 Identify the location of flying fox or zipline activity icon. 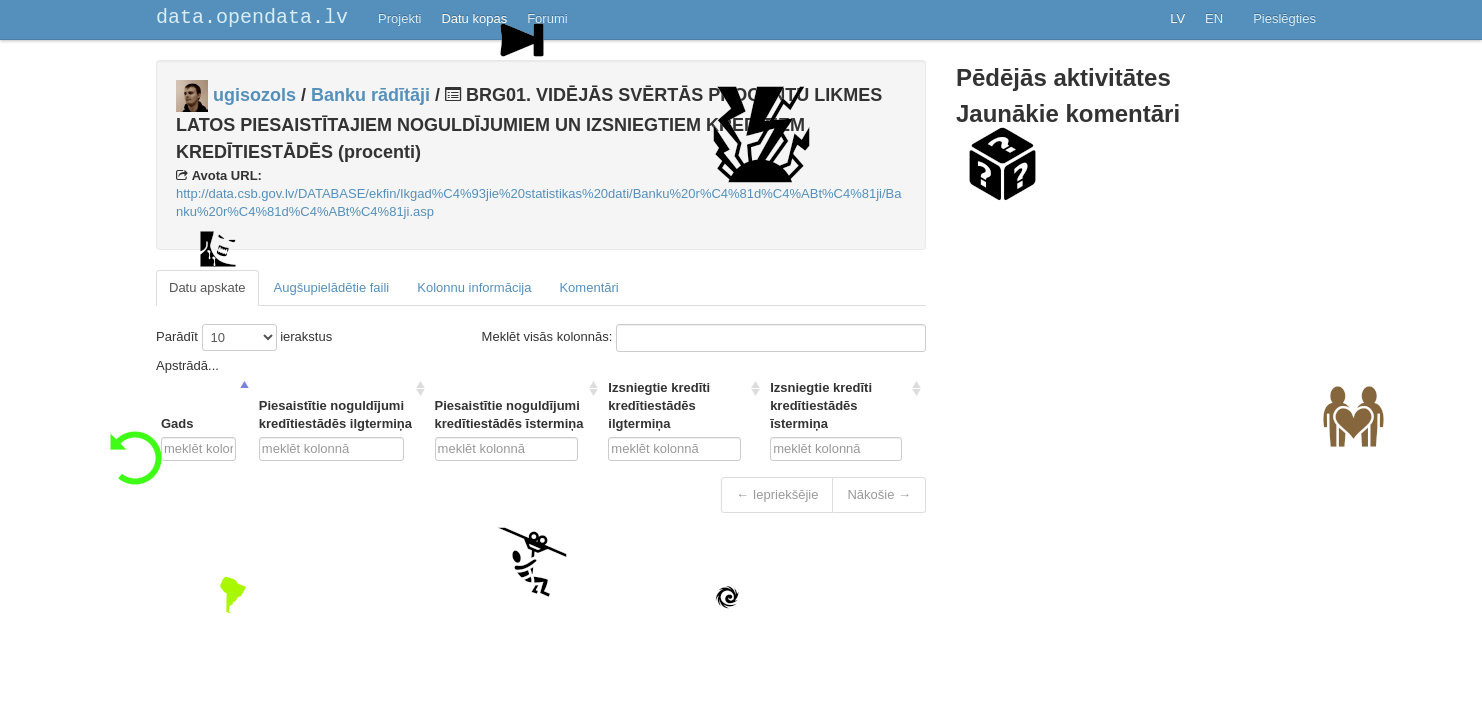
(530, 564).